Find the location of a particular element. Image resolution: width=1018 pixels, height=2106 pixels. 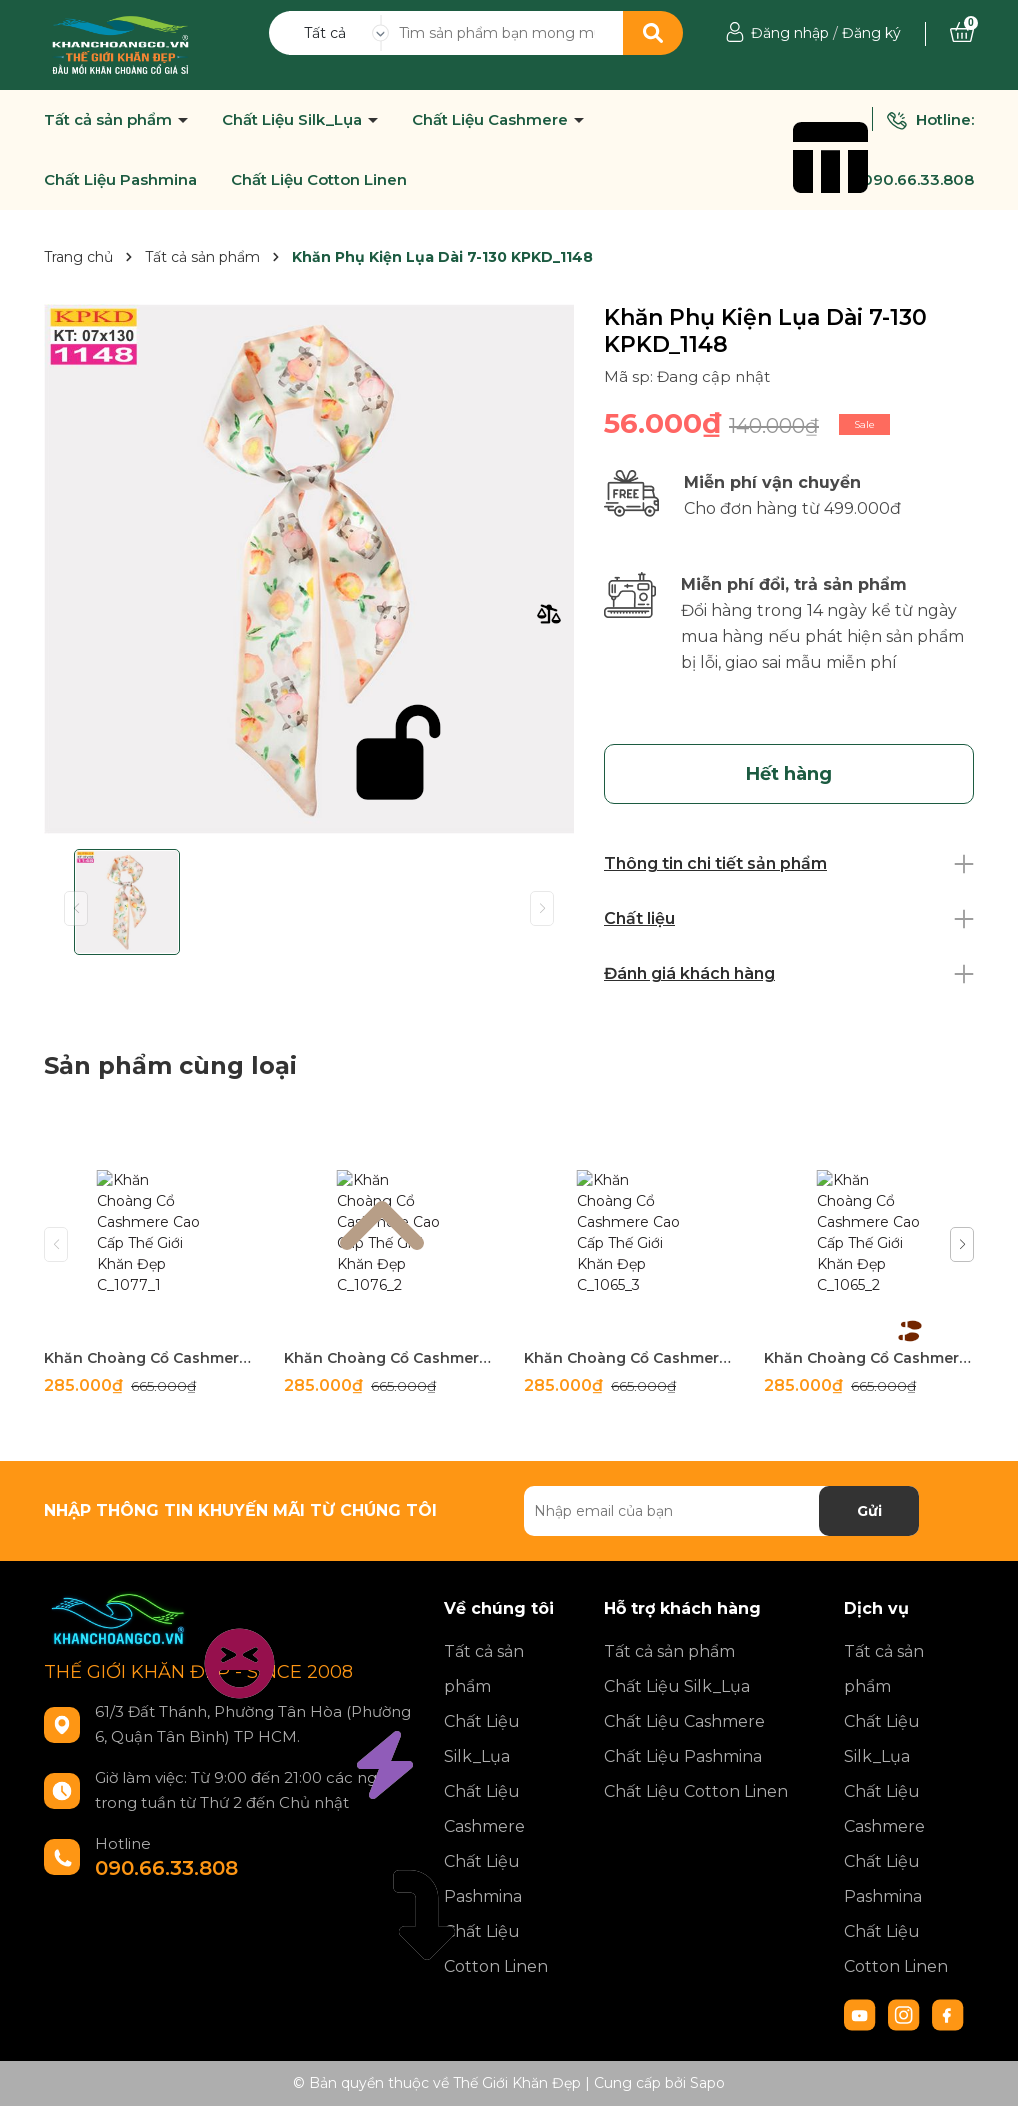

indicates an unequal comparison or imbalance is located at coordinates (549, 614).